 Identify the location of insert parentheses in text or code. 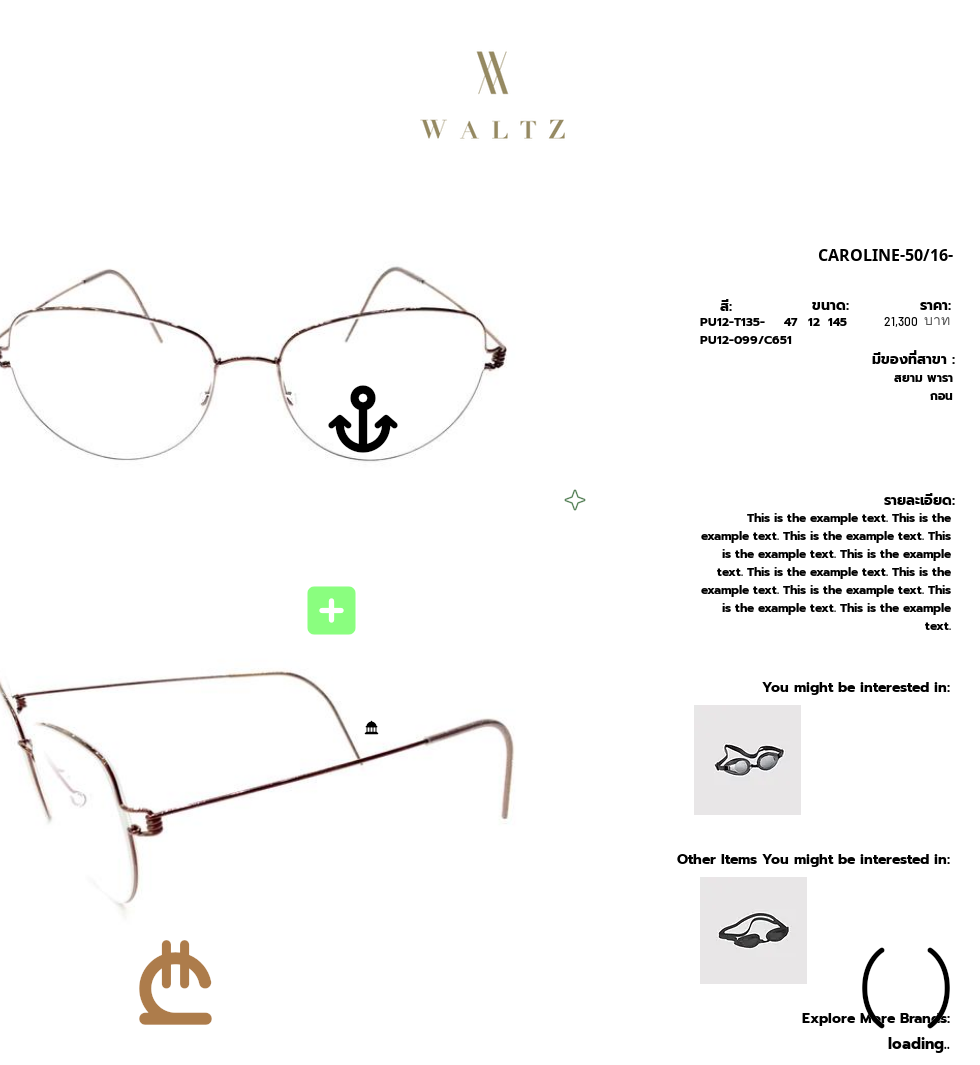
(906, 988).